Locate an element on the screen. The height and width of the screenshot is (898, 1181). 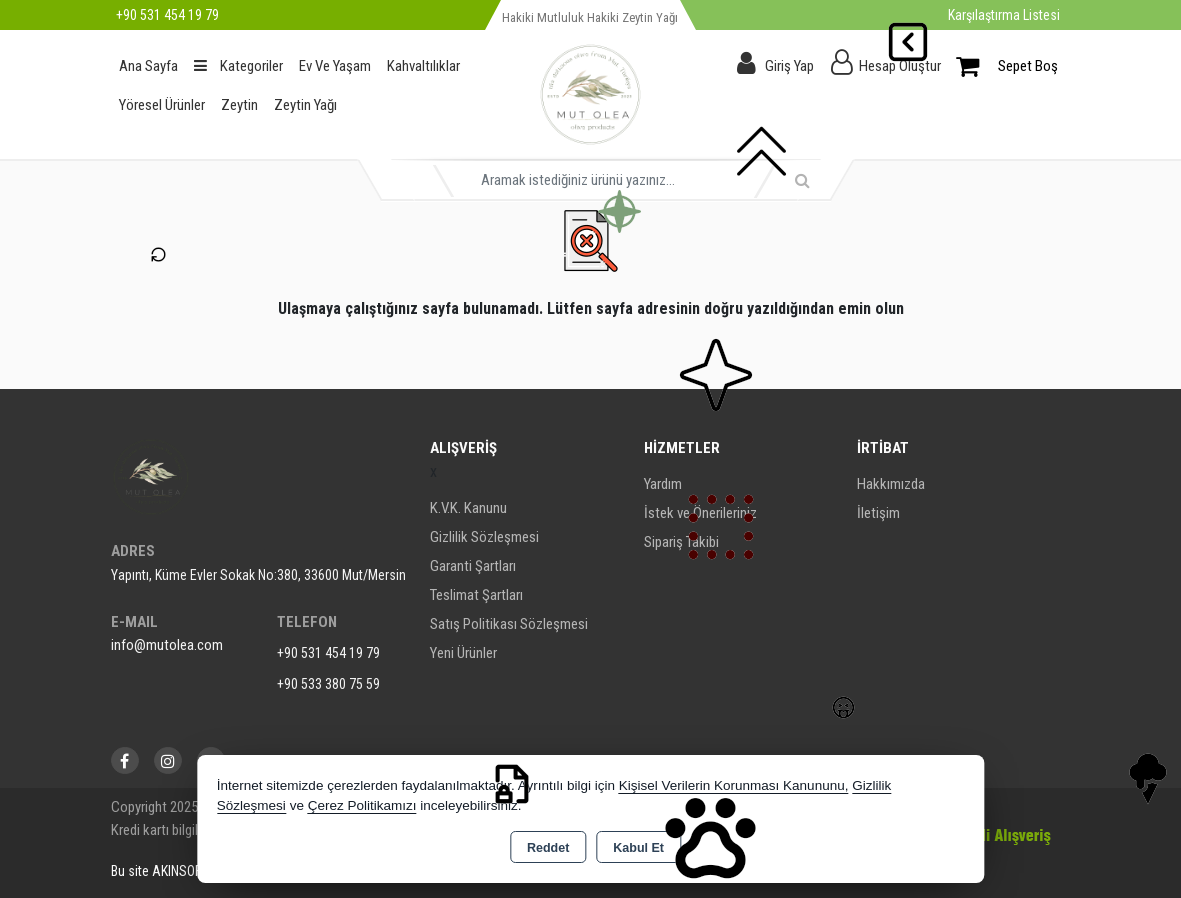
rotate image or content clockwise is located at coordinates (158, 254).